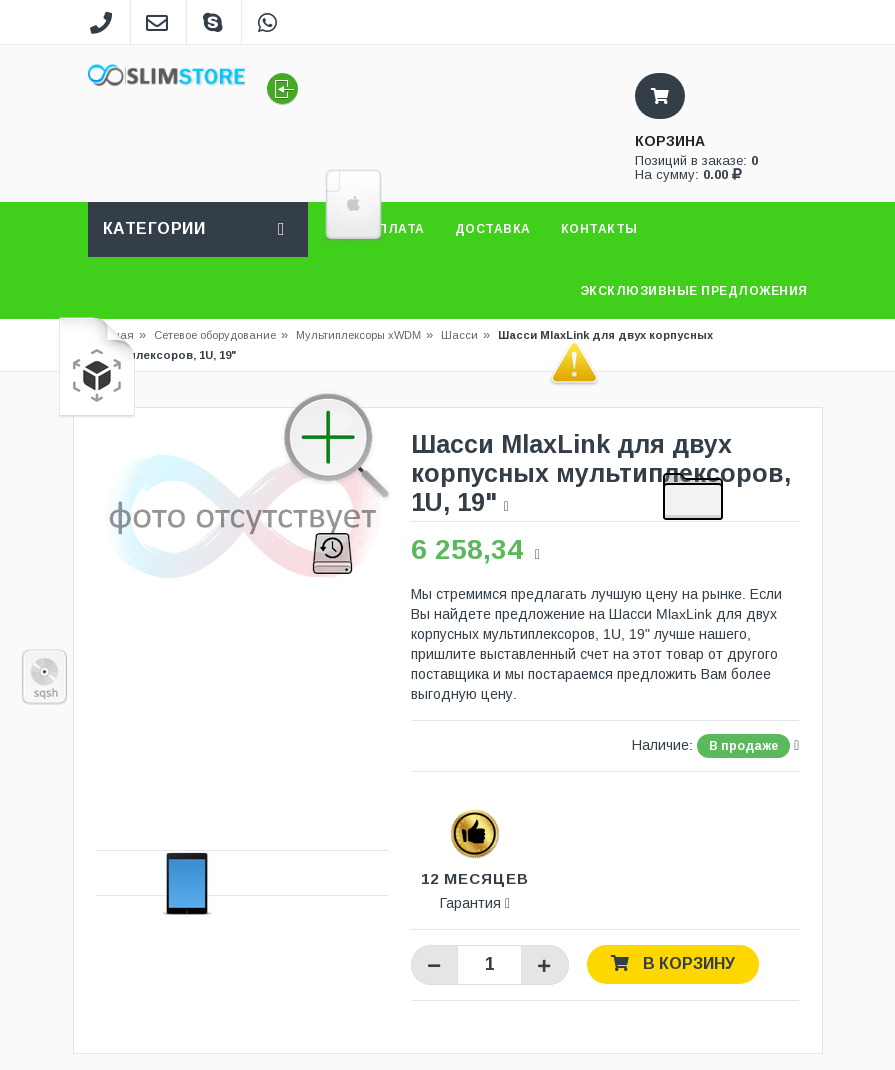  Describe the element at coordinates (541, 402) in the screenshot. I see `indicates a warning or caution state` at that location.